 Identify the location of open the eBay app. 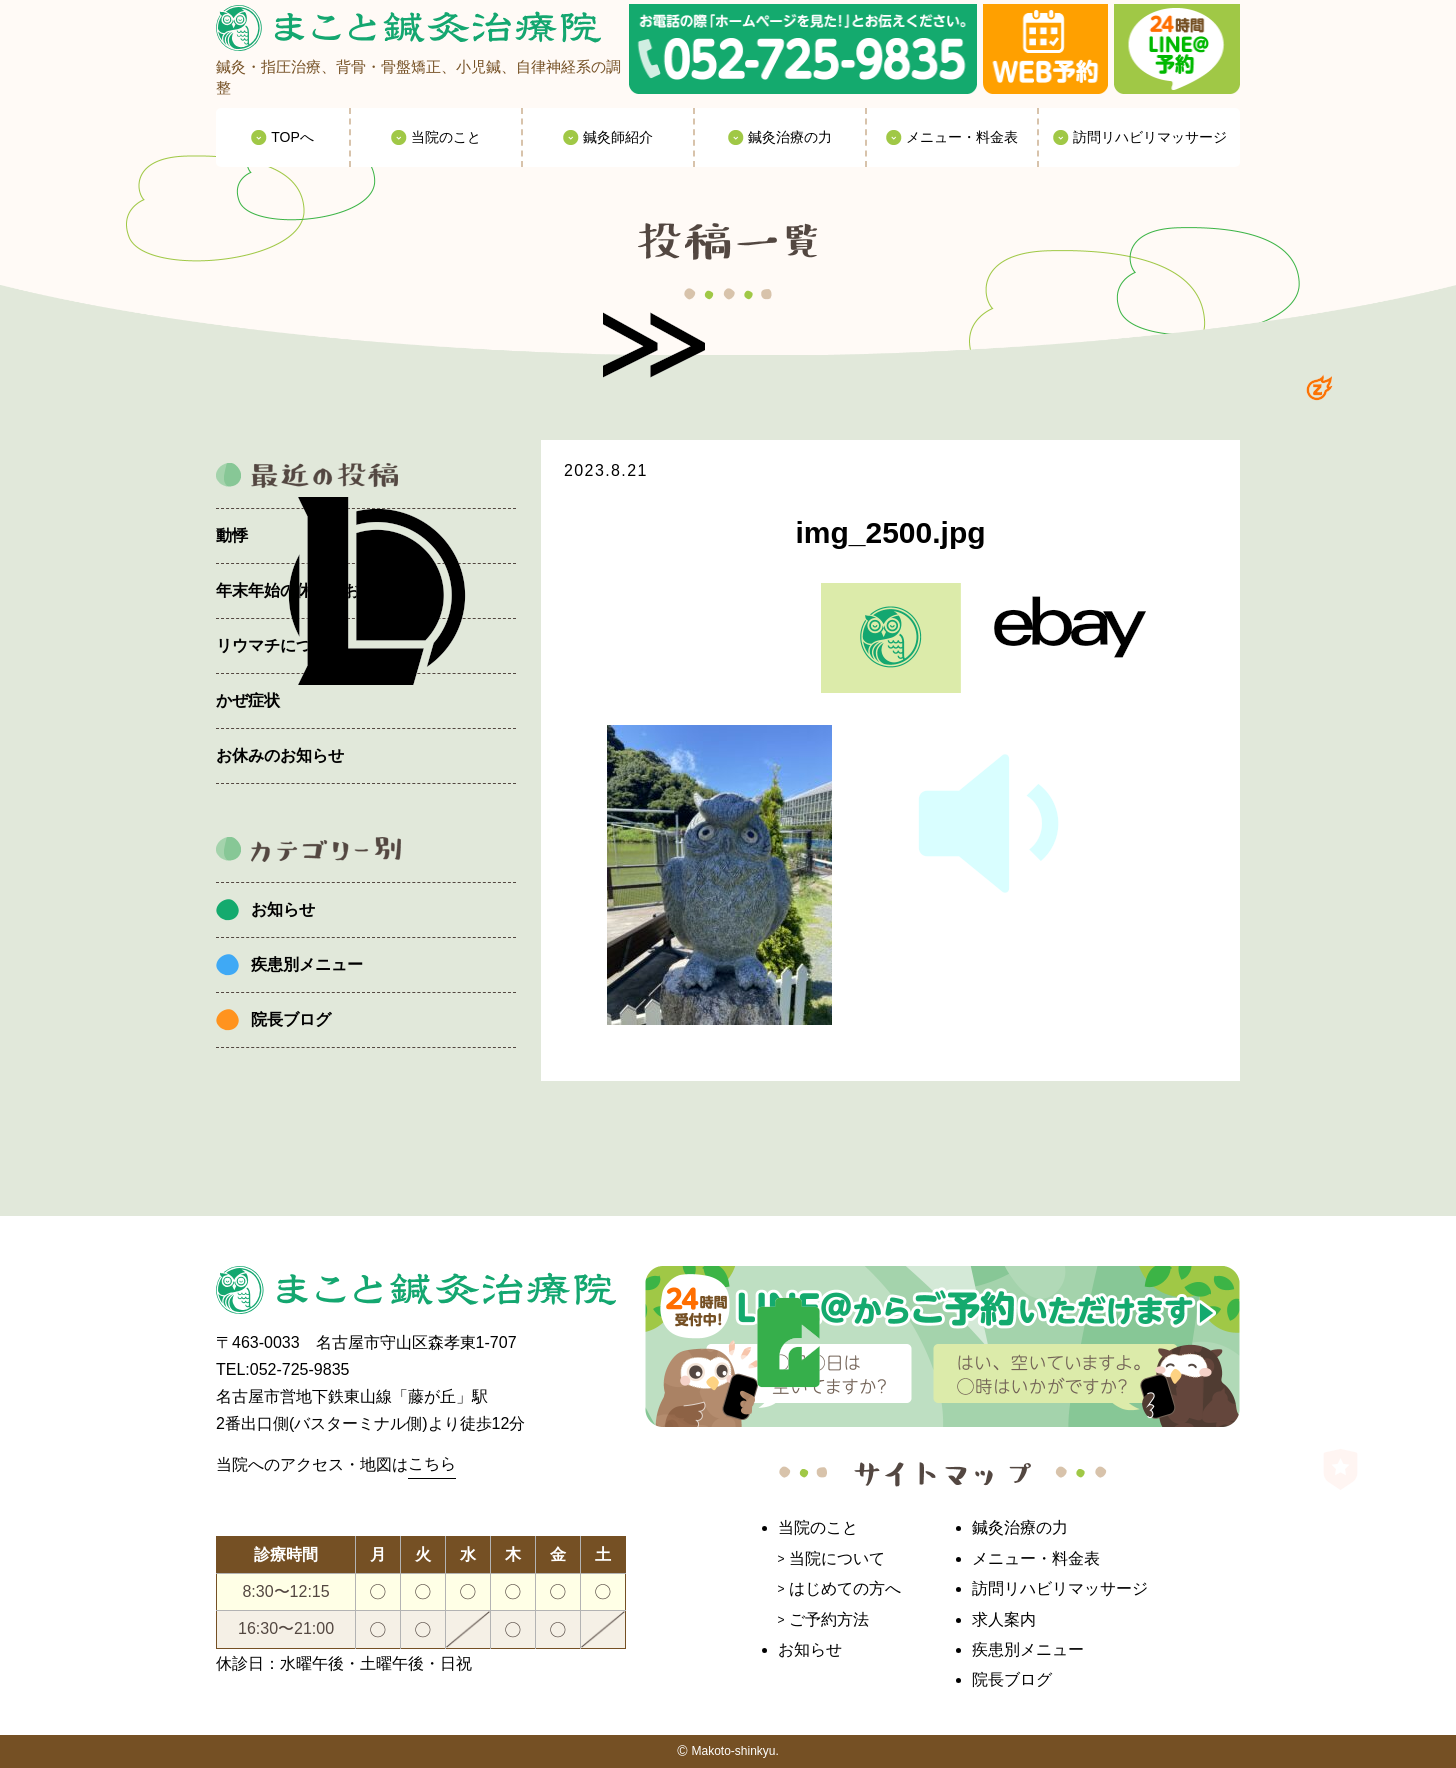
(1070, 627).